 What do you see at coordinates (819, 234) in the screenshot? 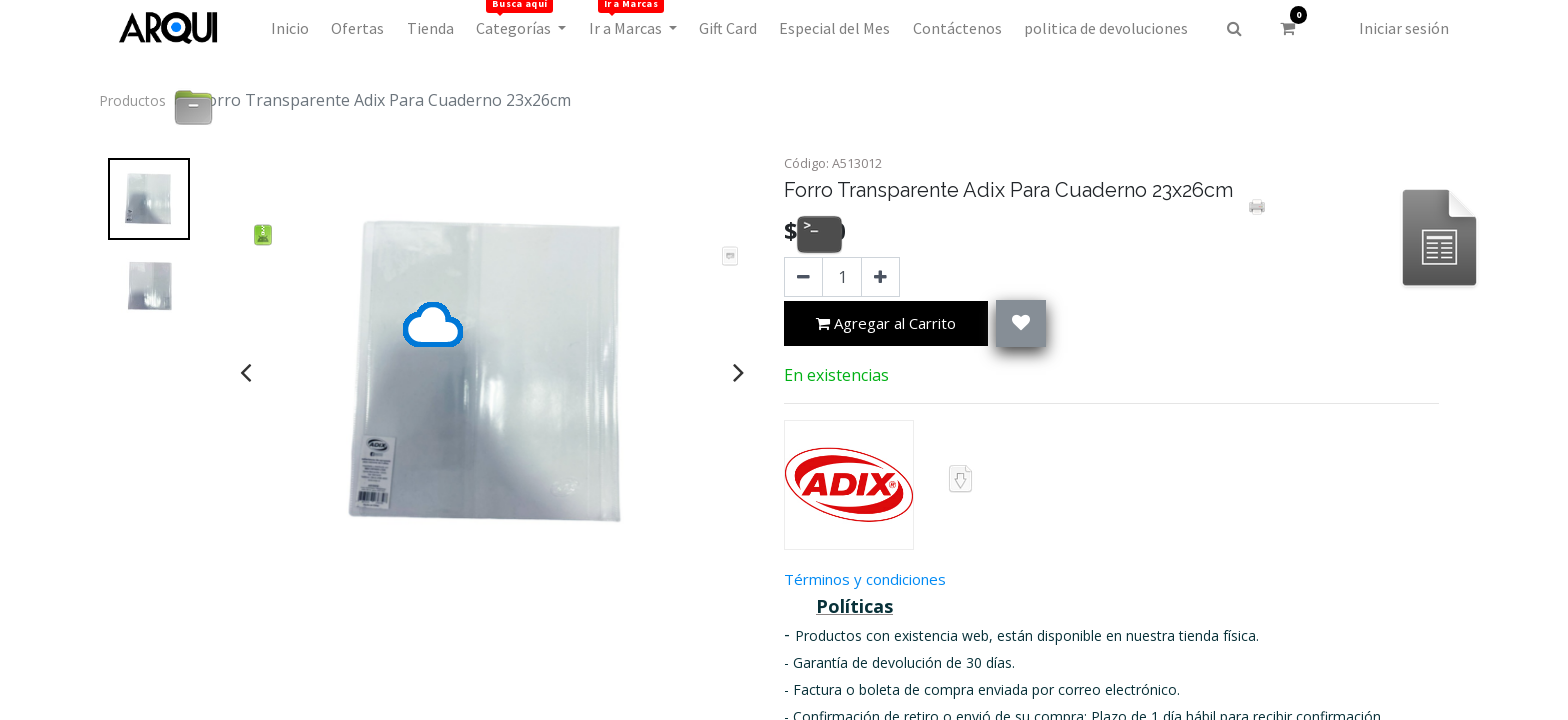
I see `open the terminal application` at bounding box center [819, 234].